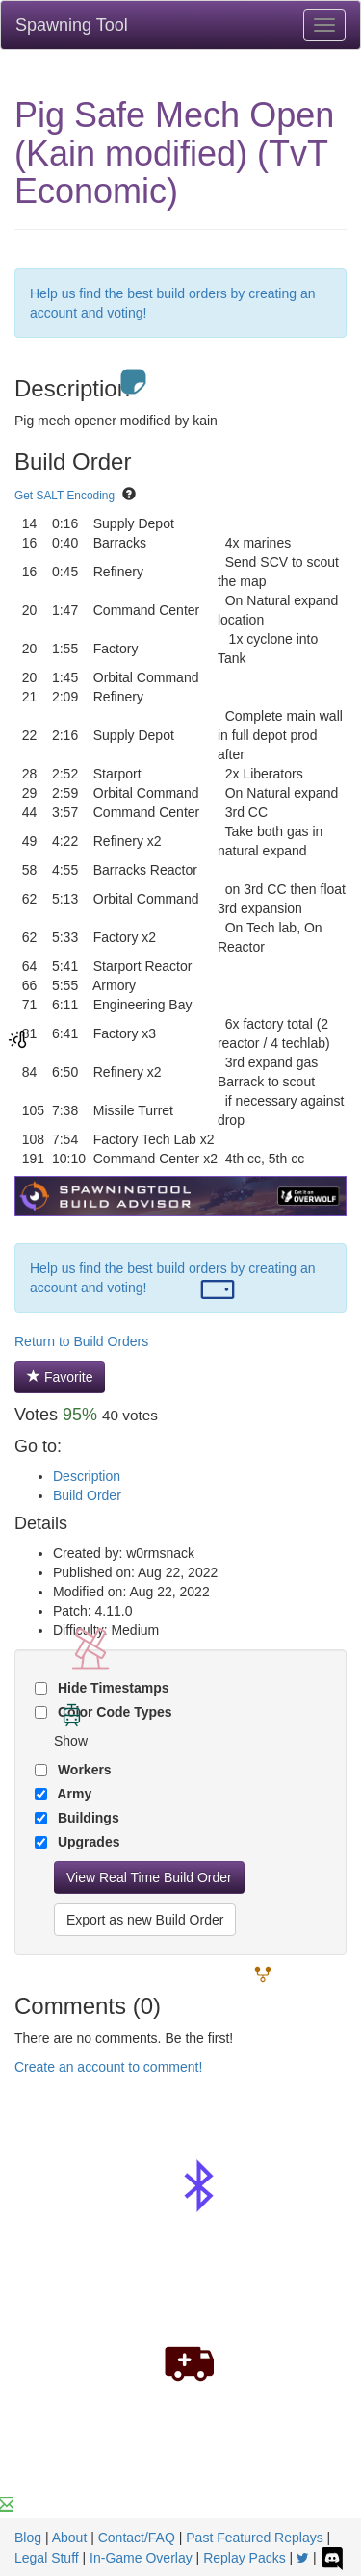  What do you see at coordinates (218, 1289) in the screenshot?
I see `access storage or drive settings` at bounding box center [218, 1289].